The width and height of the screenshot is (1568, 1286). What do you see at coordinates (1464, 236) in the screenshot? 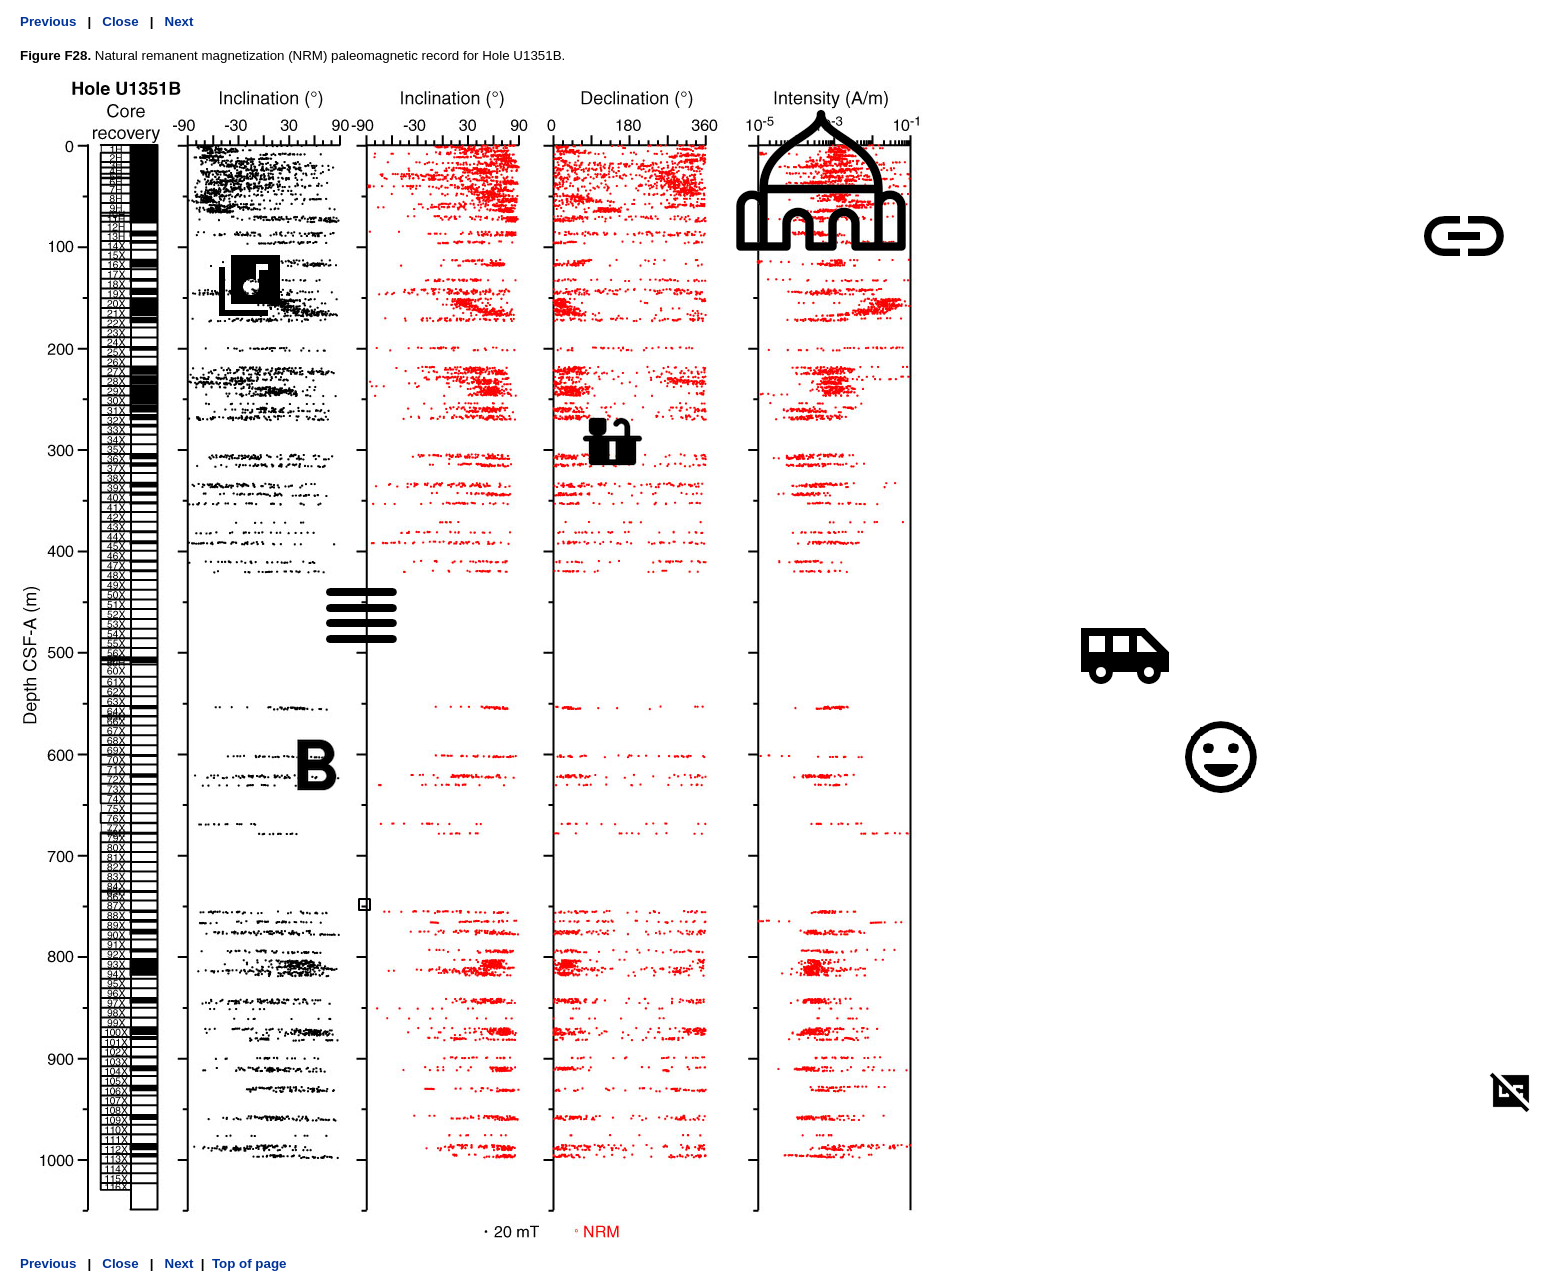
I see `insert a hyperlink` at bounding box center [1464, 236].